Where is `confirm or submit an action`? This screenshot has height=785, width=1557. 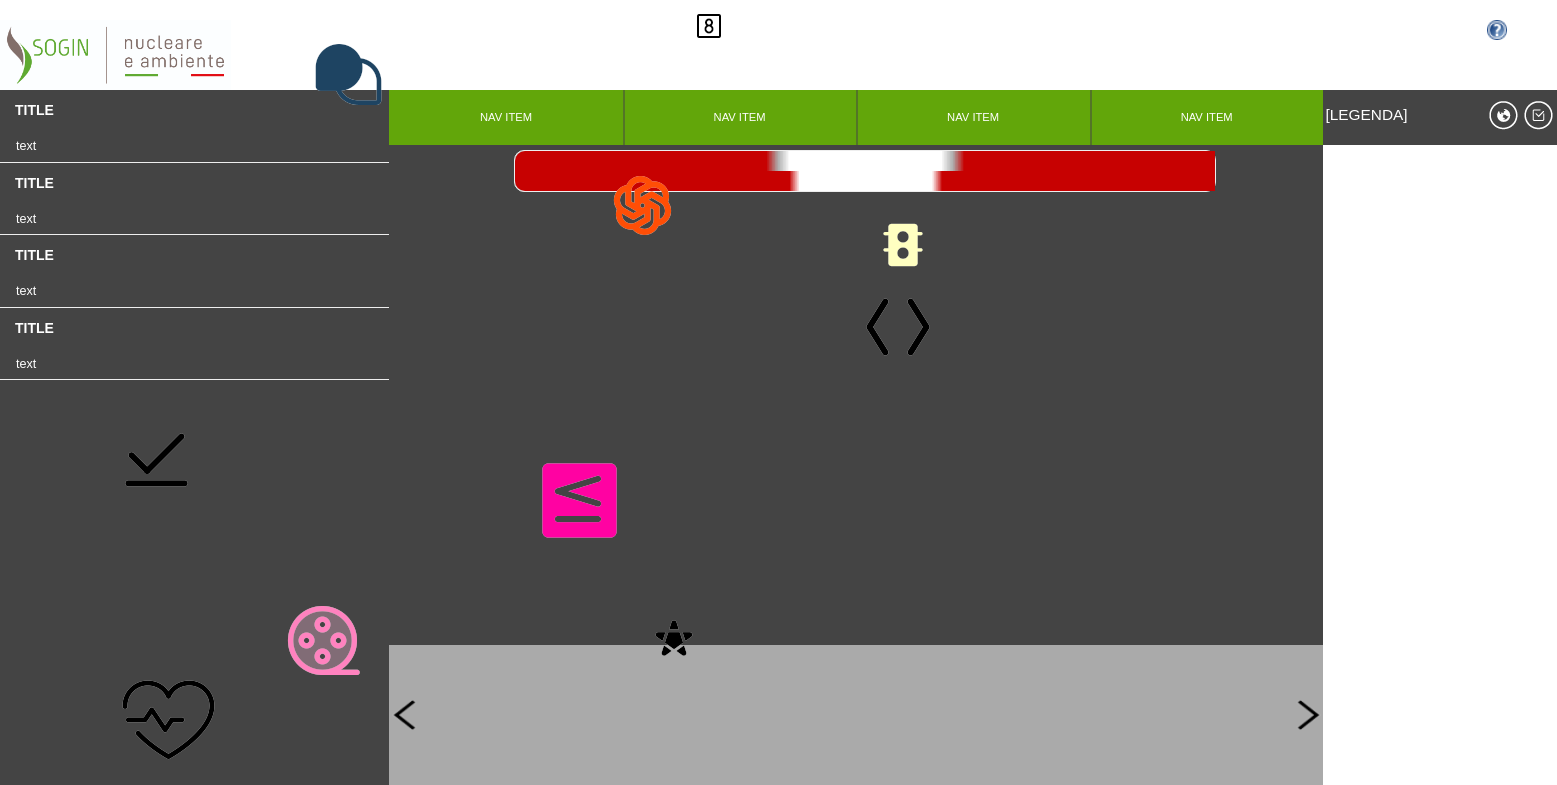
confirm or submit an action is located at coordinates (156, 461).